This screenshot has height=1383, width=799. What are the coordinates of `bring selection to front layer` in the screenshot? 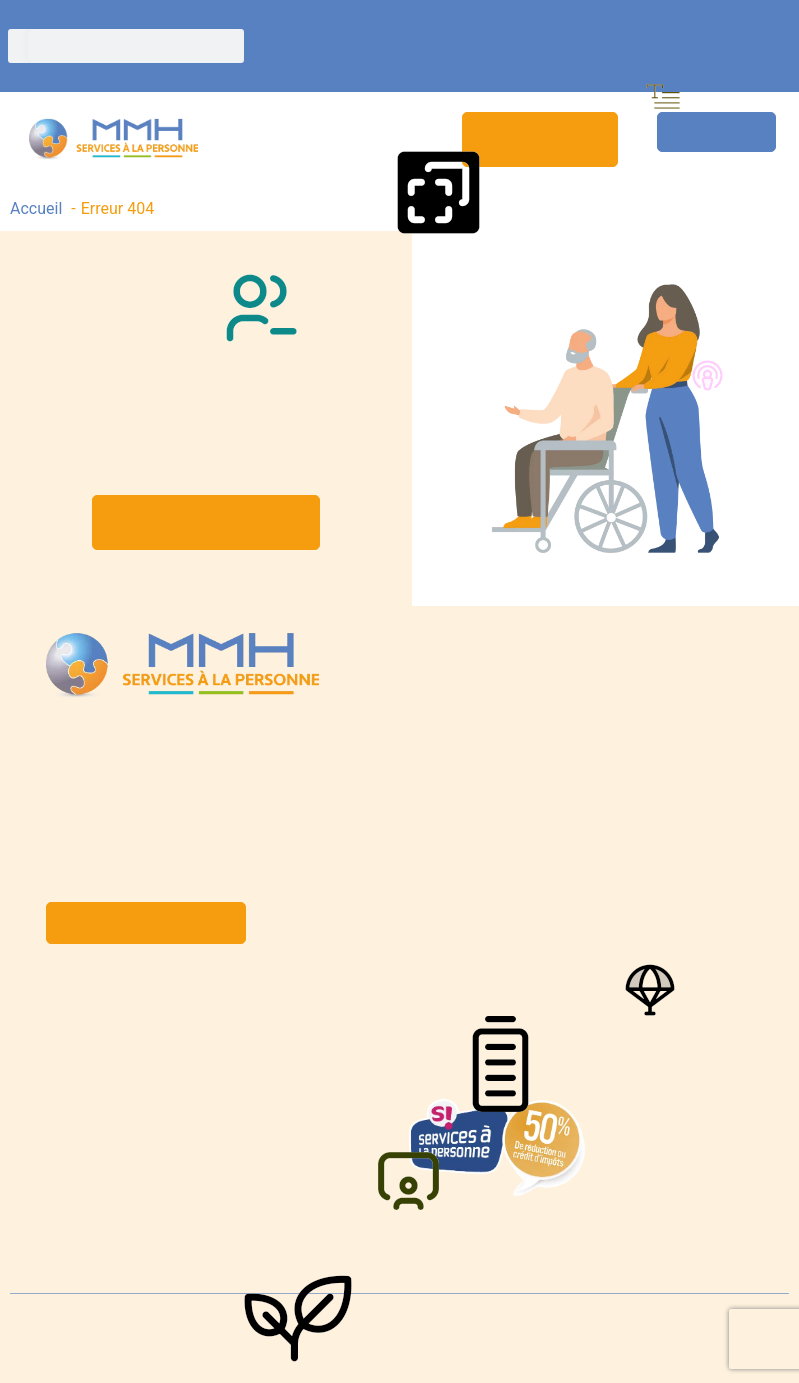 It's located at (438, 192).